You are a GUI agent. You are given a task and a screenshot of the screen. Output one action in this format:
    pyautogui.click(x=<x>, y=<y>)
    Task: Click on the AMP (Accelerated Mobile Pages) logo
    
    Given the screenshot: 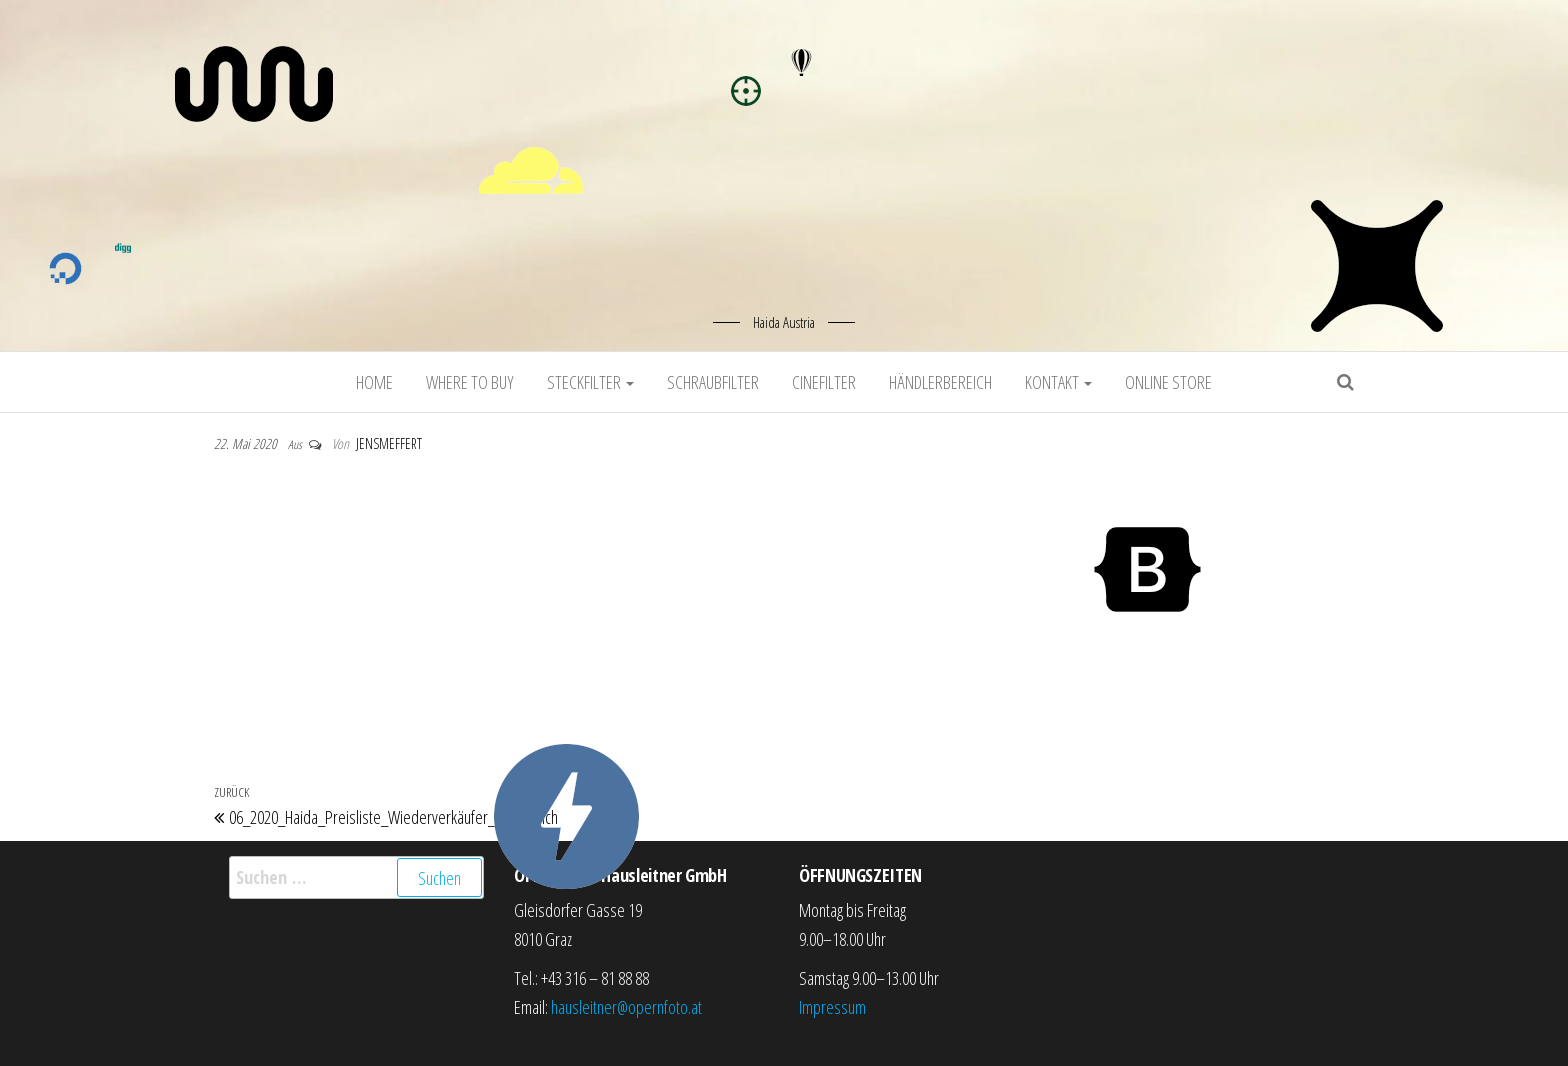 What is the action you would take?
    pyautogui.click(x=566, y=816)
    